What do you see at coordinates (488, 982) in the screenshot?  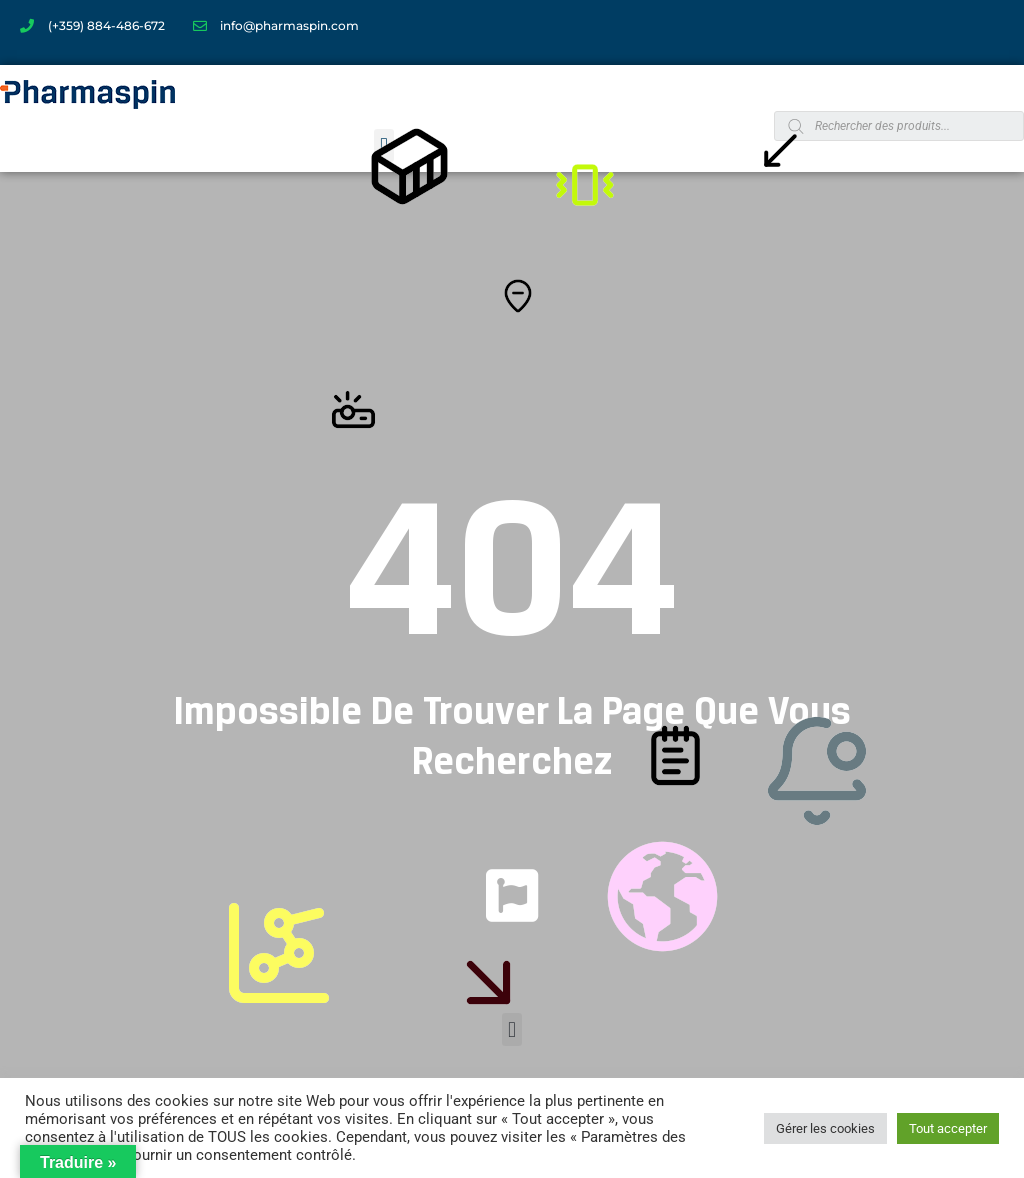 I see `navigate to the next item diagonally` at bounding box center [488, 982].